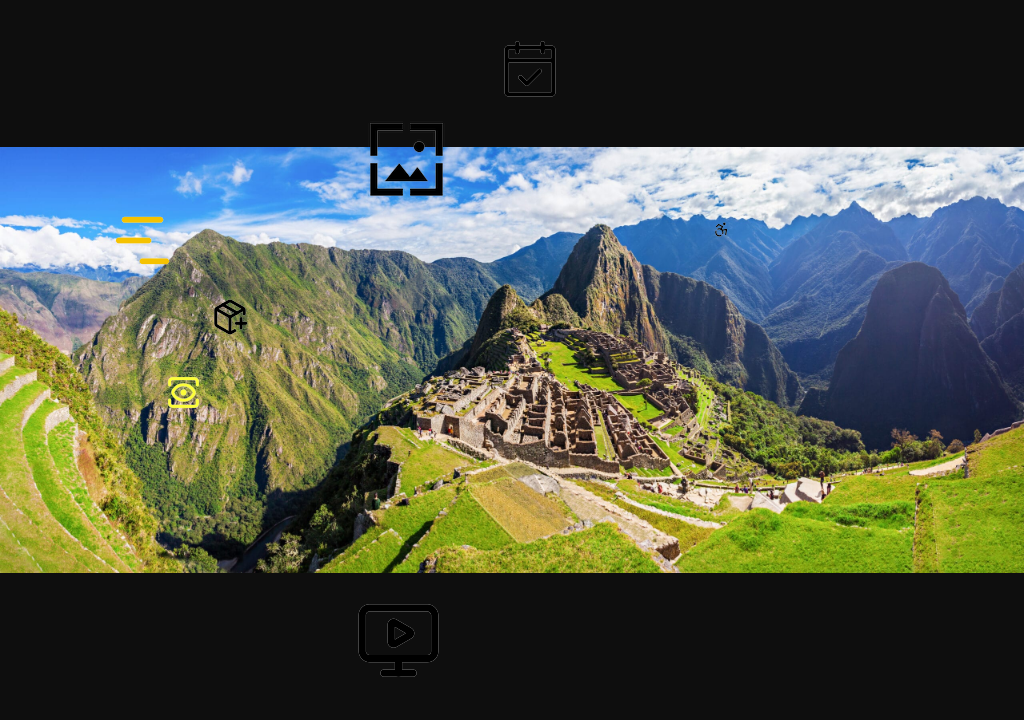 The image size is (1024, 720). What do you see at coordinates (183, 392) in the screenshot?
I see `view or preview content` at bounding box center [183, 392].